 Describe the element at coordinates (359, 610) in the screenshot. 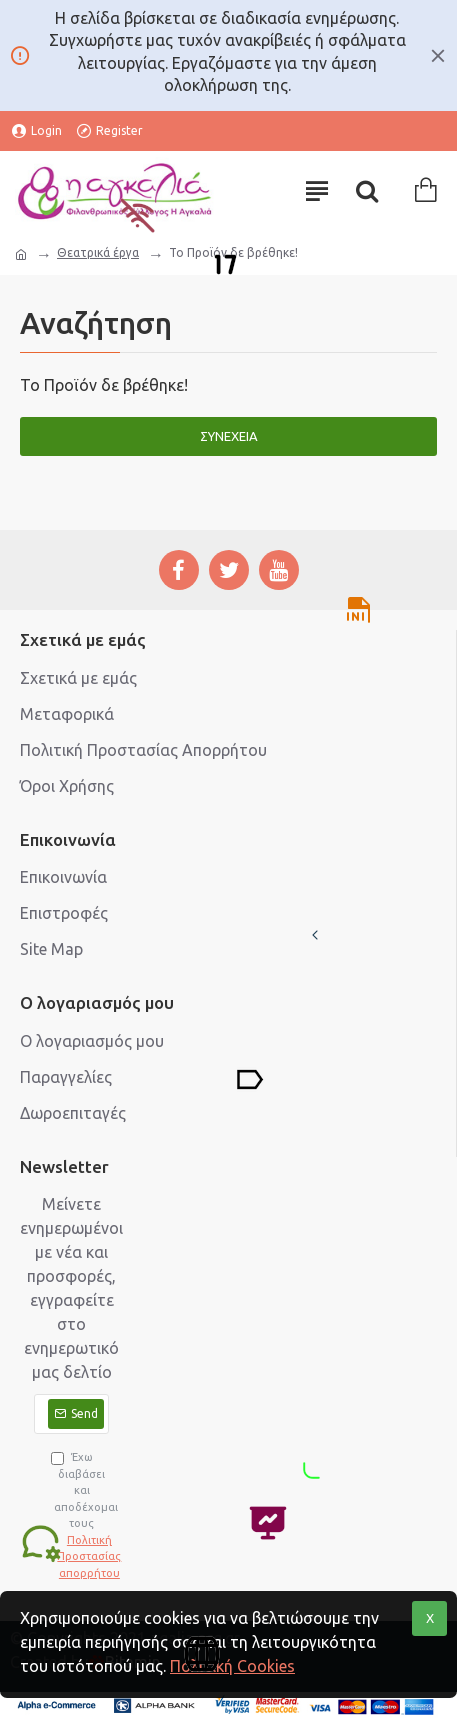

I see `view or open an INI configuration file` at that location.